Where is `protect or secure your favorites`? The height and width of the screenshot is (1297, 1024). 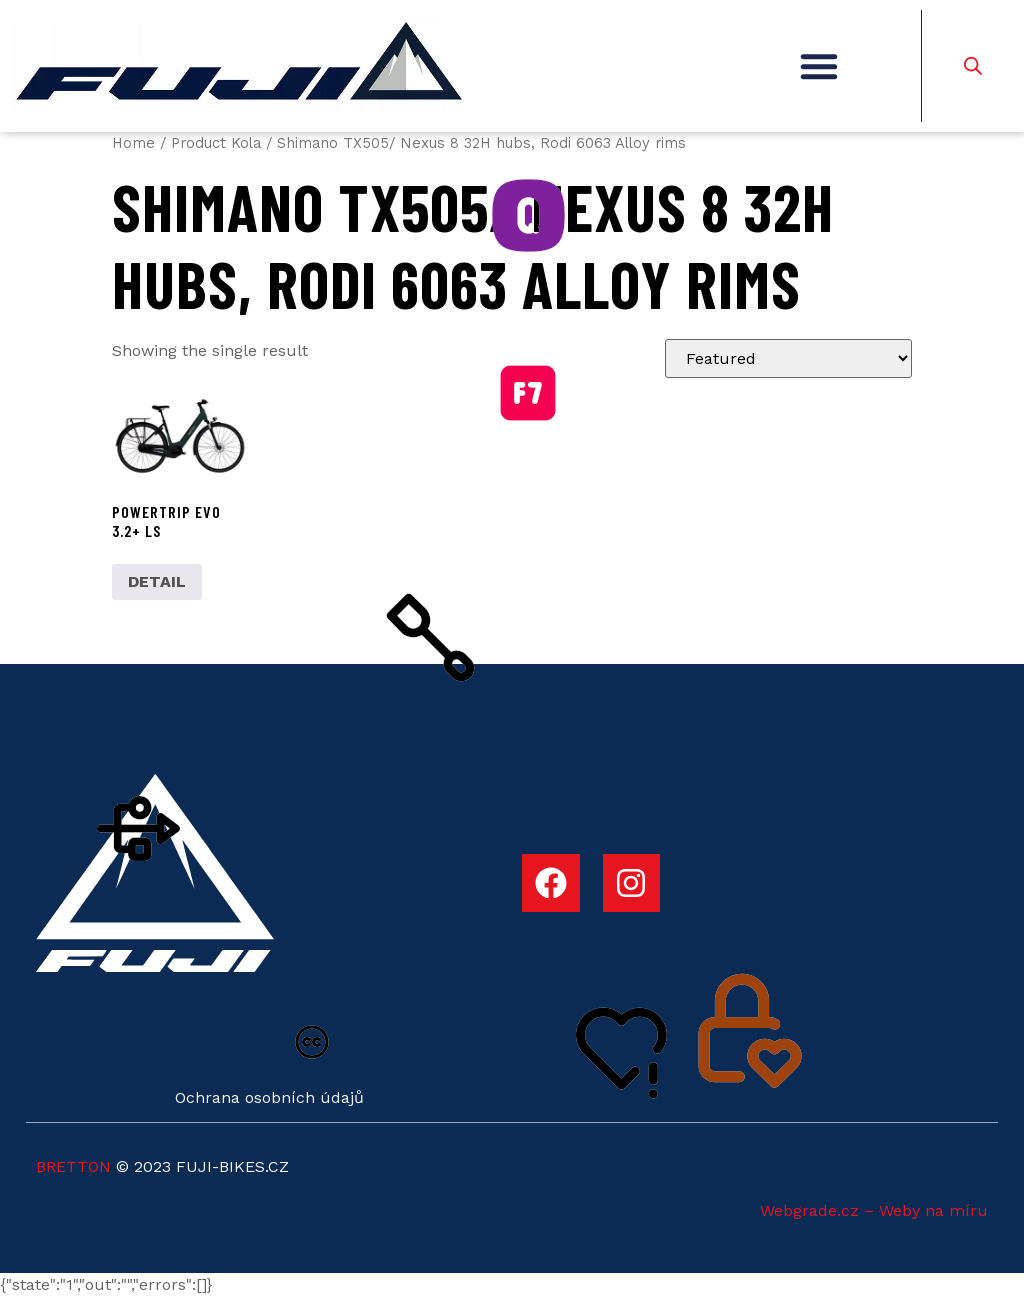 protect or secure your favorites is located at coordinates (742, 1028).